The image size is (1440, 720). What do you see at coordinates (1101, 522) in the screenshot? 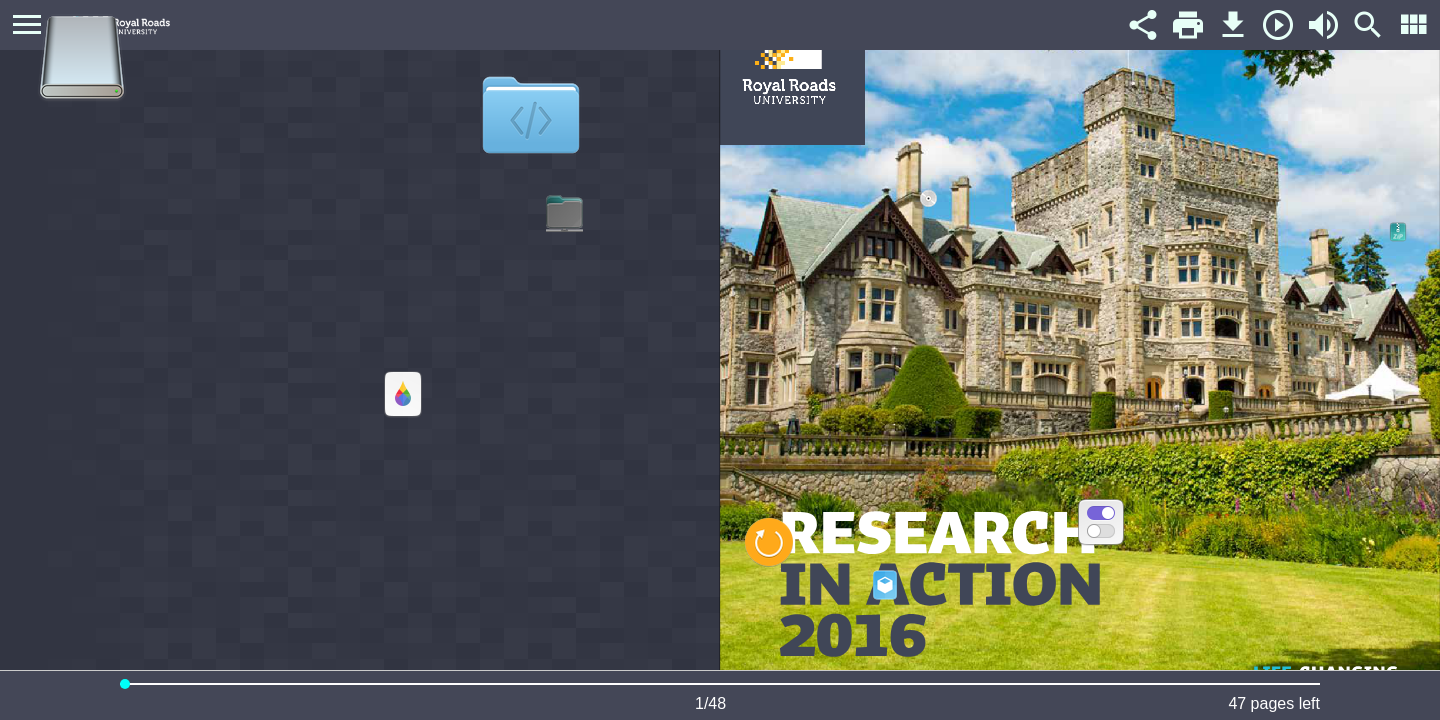
I see `open gnome tweaks to customize system settings` at bounding box center [1101, 522].